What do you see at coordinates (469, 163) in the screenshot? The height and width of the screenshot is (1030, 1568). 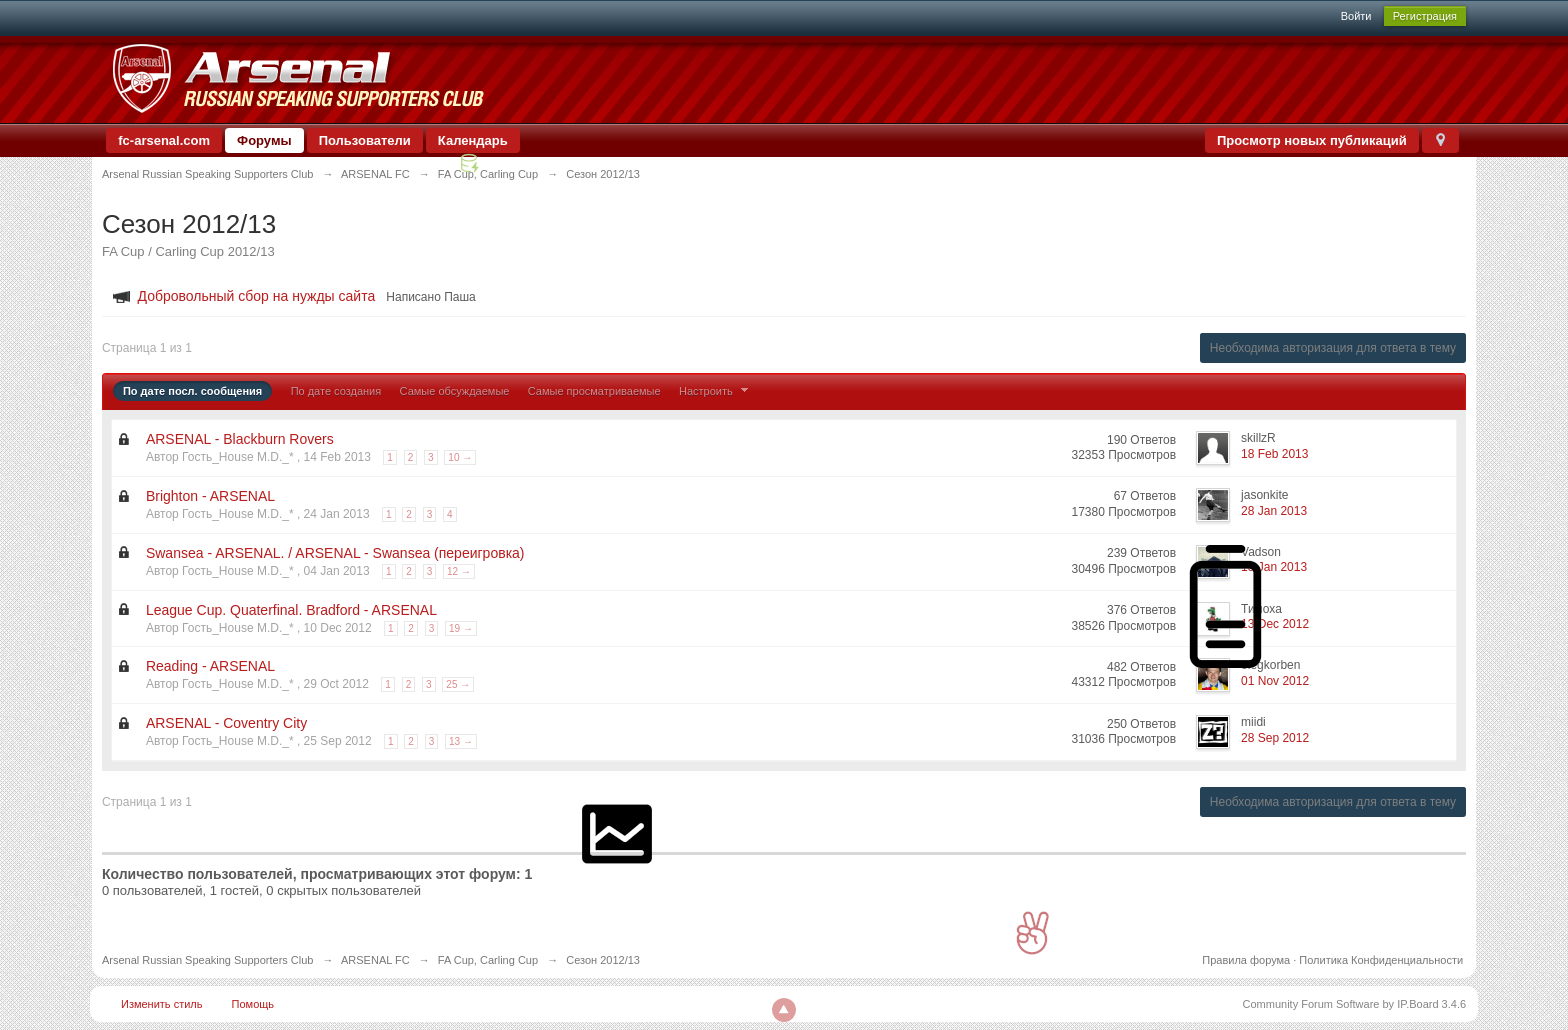 I see `access cached data or storage` at bounding box center [469, 163].